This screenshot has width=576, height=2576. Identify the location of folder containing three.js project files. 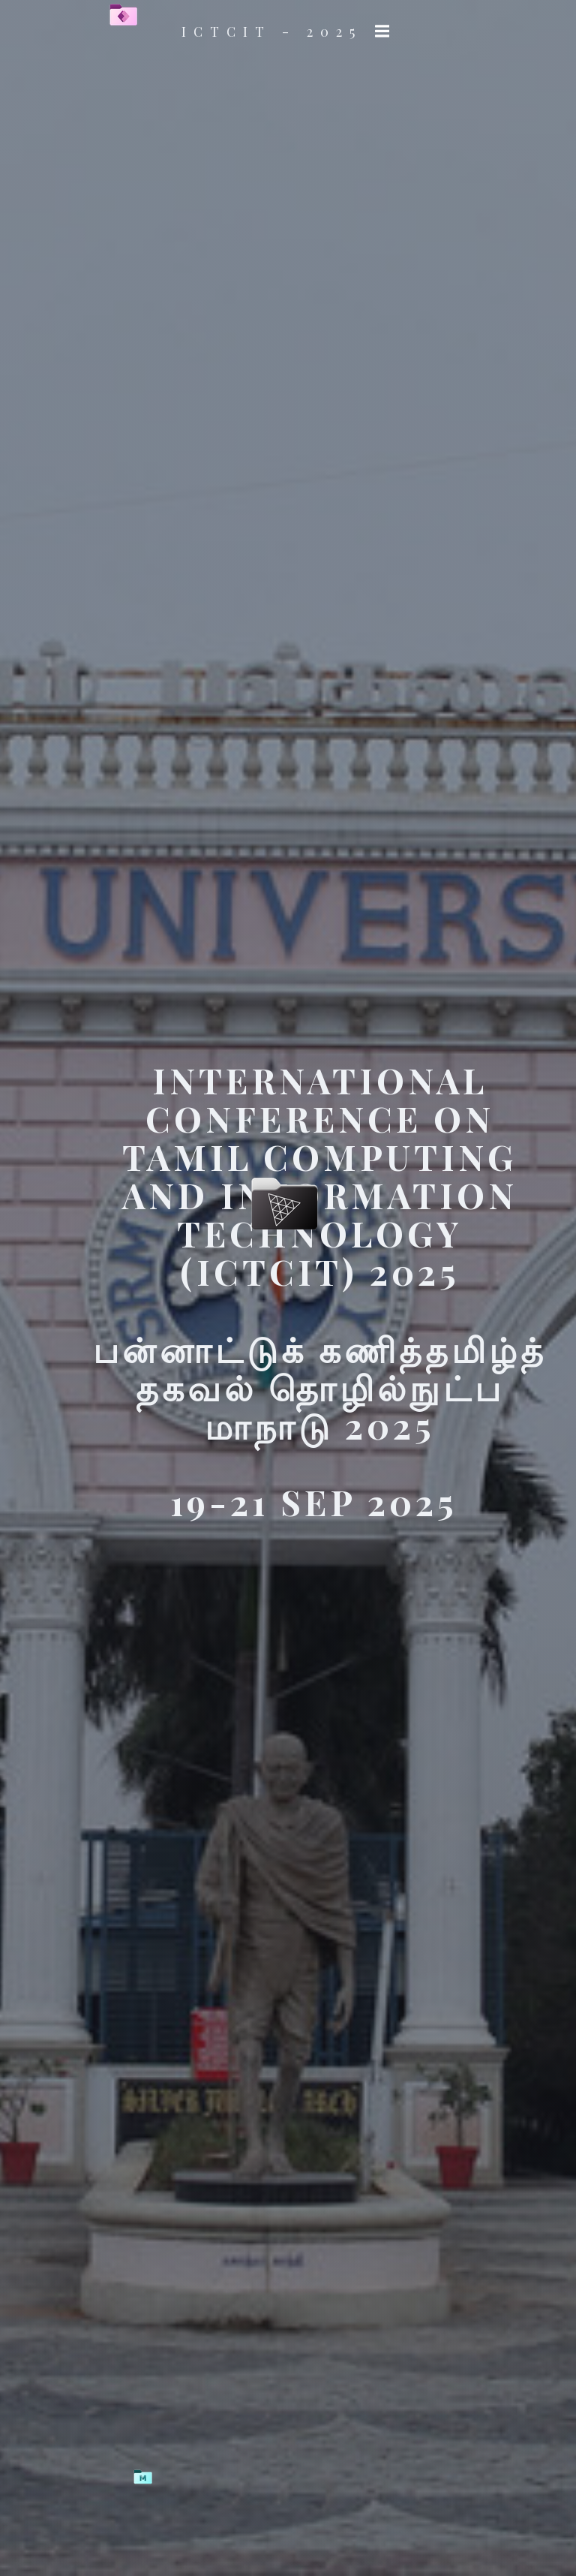
(284, 1205).